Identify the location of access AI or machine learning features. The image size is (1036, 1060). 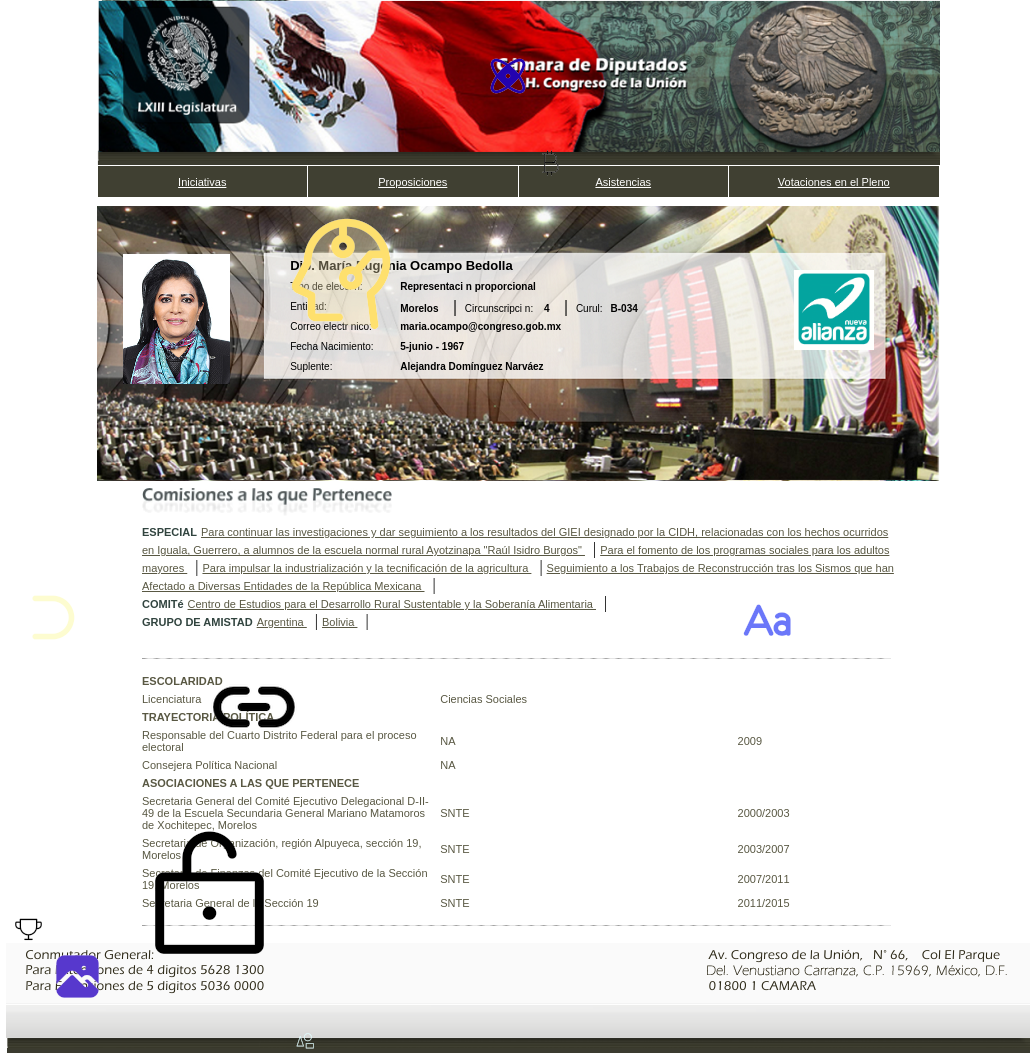
(343, 274).